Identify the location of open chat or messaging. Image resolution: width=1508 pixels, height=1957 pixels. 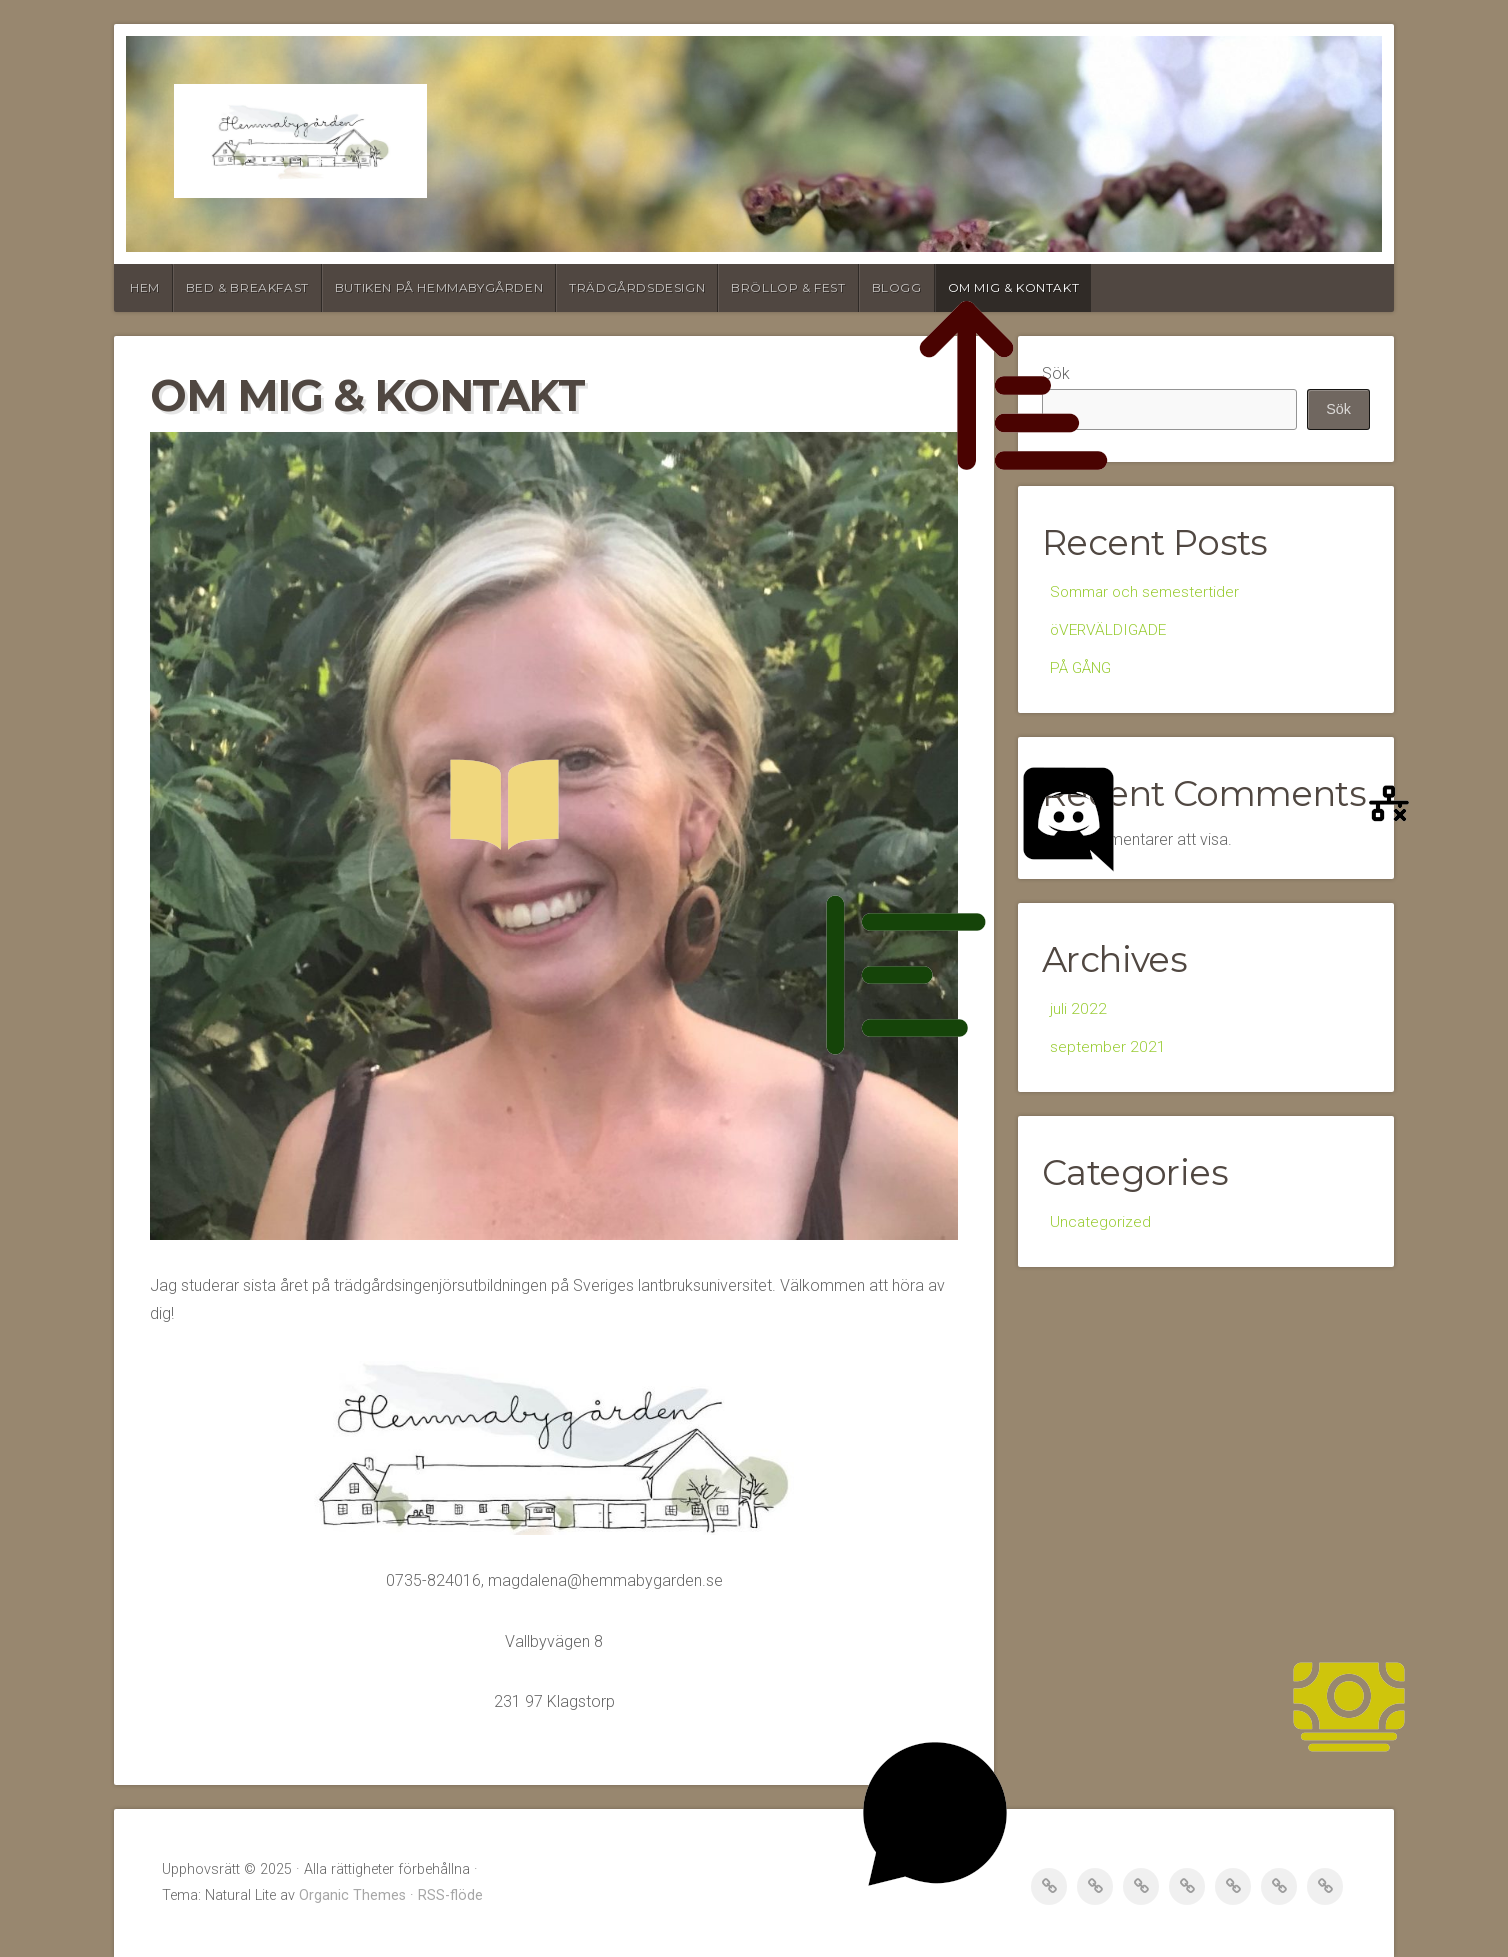
(935, 1814).